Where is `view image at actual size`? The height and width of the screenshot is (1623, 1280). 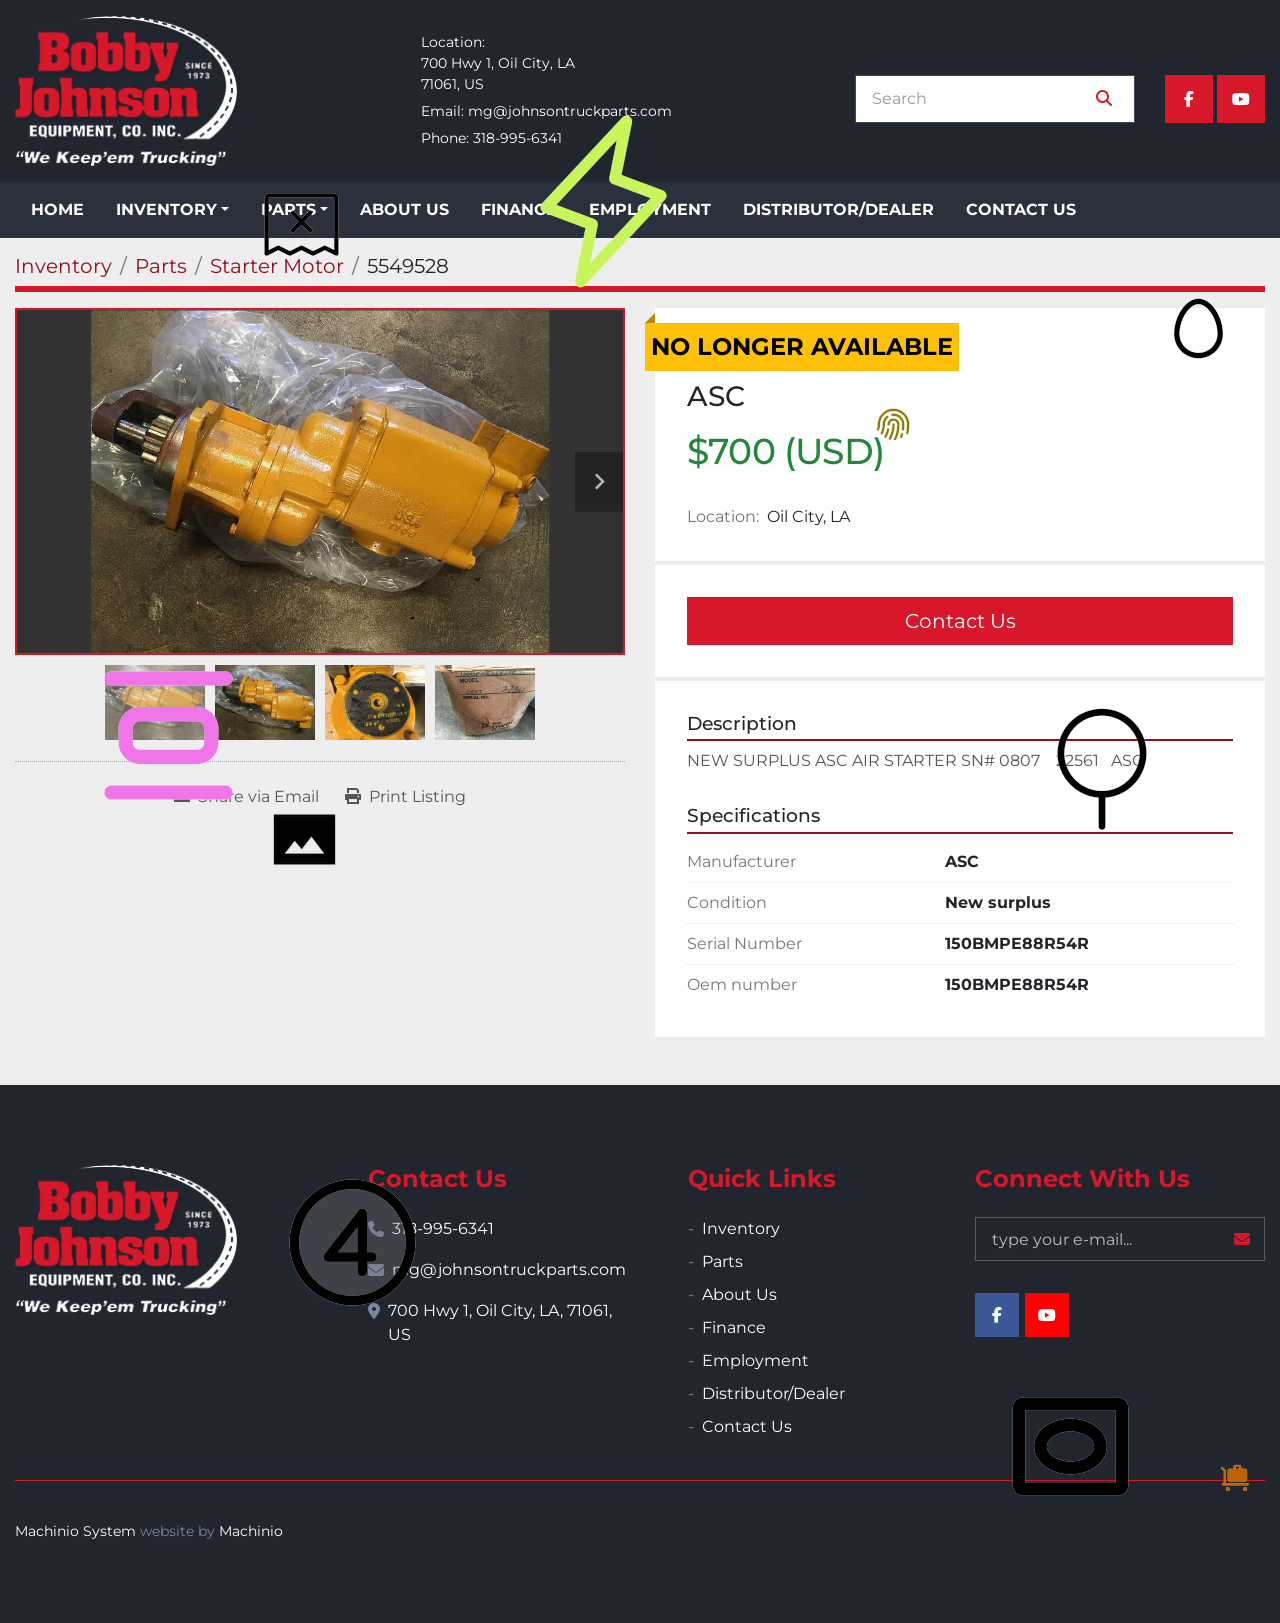
view image at actual size is located at coordinates (304, 839).